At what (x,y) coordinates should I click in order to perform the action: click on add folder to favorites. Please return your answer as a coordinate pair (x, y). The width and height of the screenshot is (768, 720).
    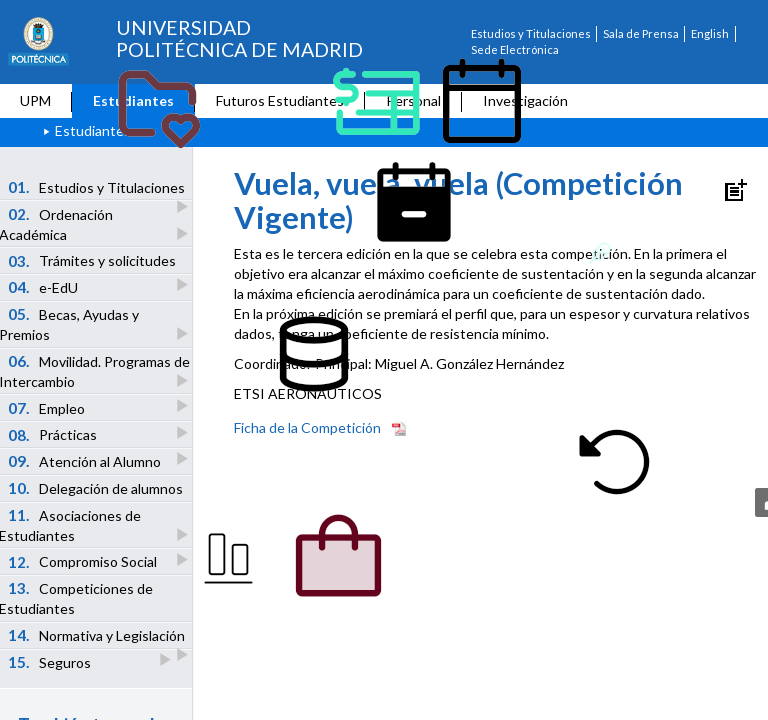
    Looking at the image, I should click on (157, 105).